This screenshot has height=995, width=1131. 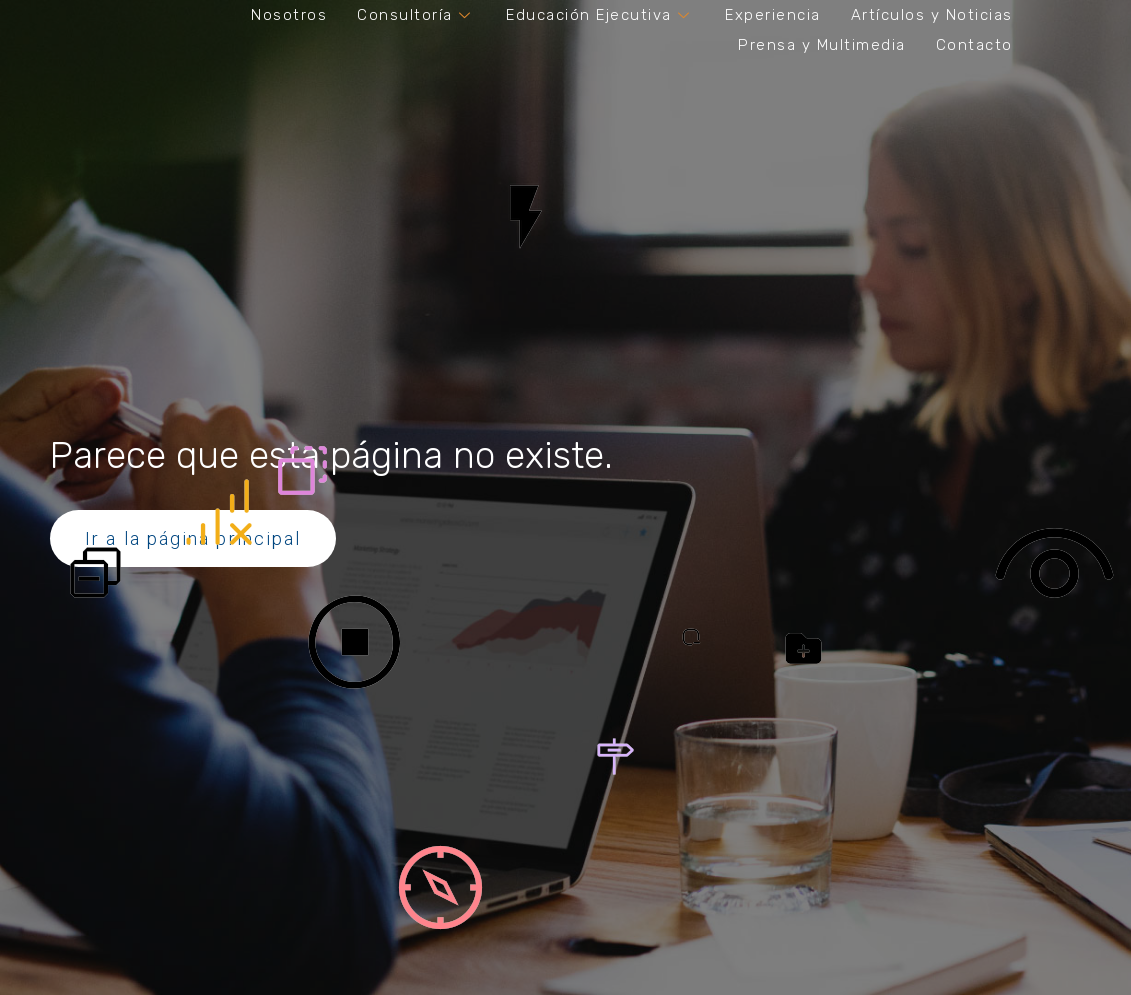 What do you see at coordinates (95, 572) in the screenshot?
I see `collapse all expanded items in a tree view` at bounding box center [95, 572].